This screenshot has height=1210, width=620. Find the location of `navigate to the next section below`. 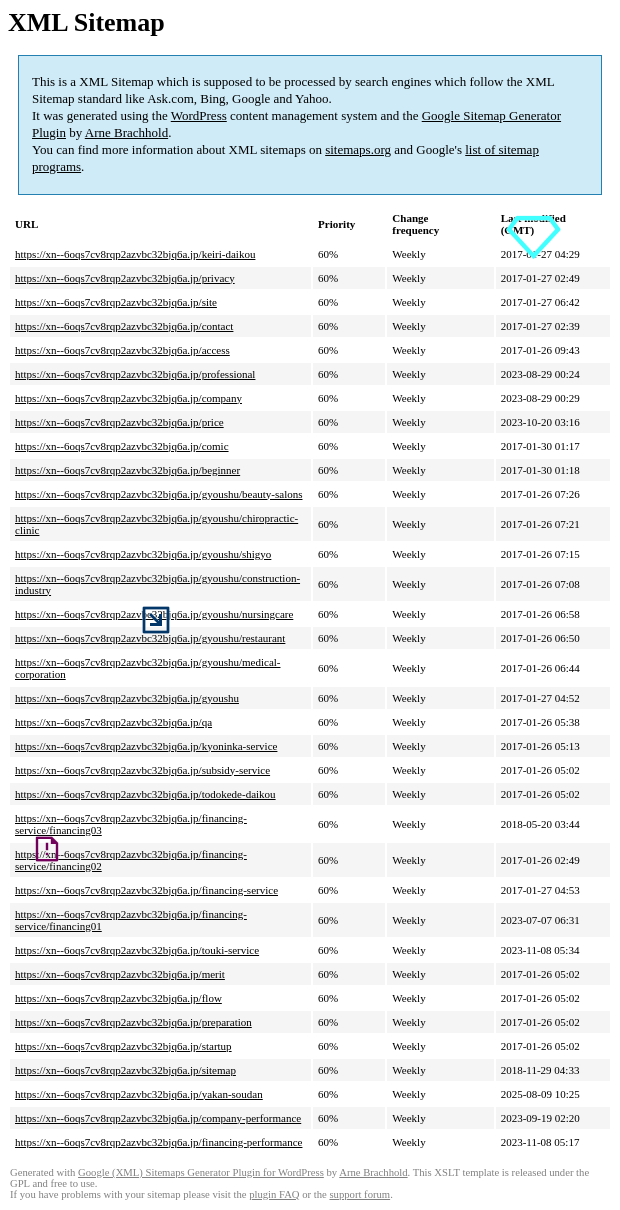

navigate to the next section below is located at coordinates (156, 620).